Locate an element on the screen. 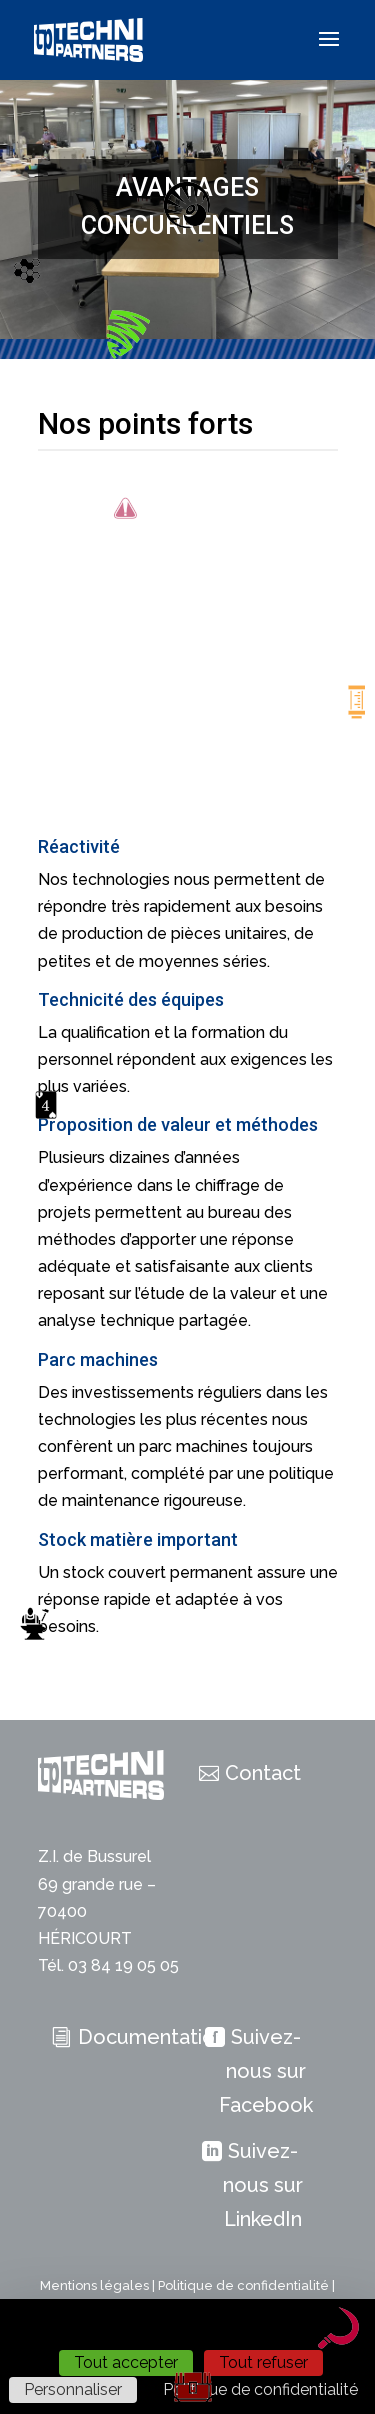 Image resolution: width=375 pixels, height=2414 pixels. view surveillance or monitoring status is located at coordinates (187, 205).